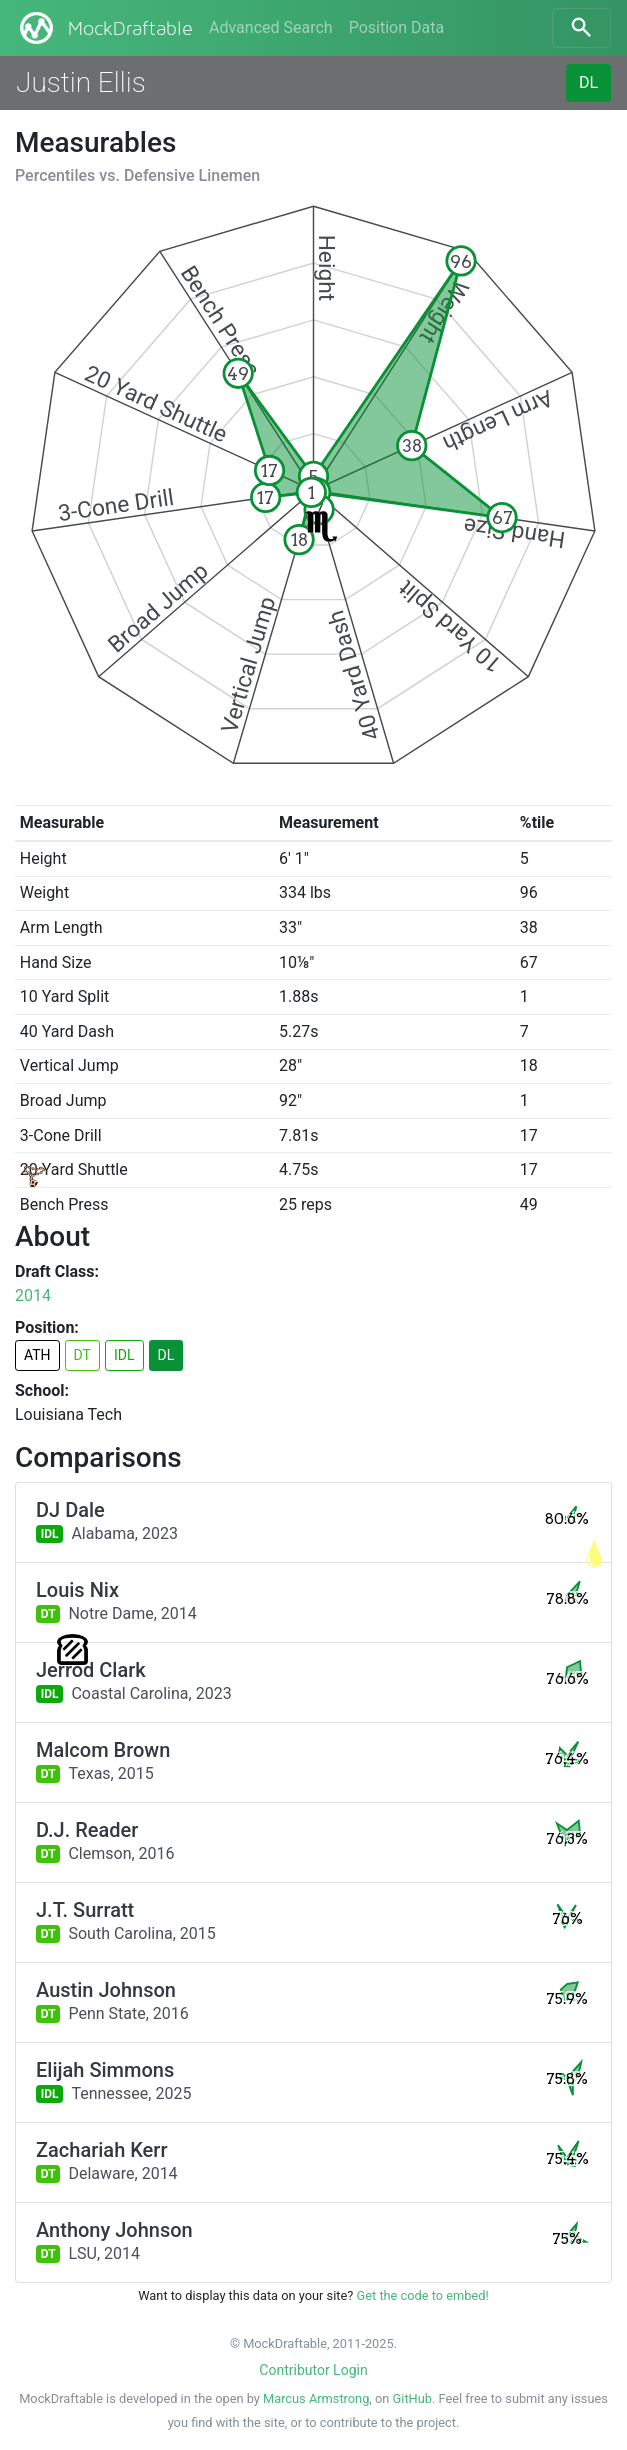  Describe the element at coordinates (34, 1176) in the screenshot. I see `view equipped jewelry or accessories` at that location.